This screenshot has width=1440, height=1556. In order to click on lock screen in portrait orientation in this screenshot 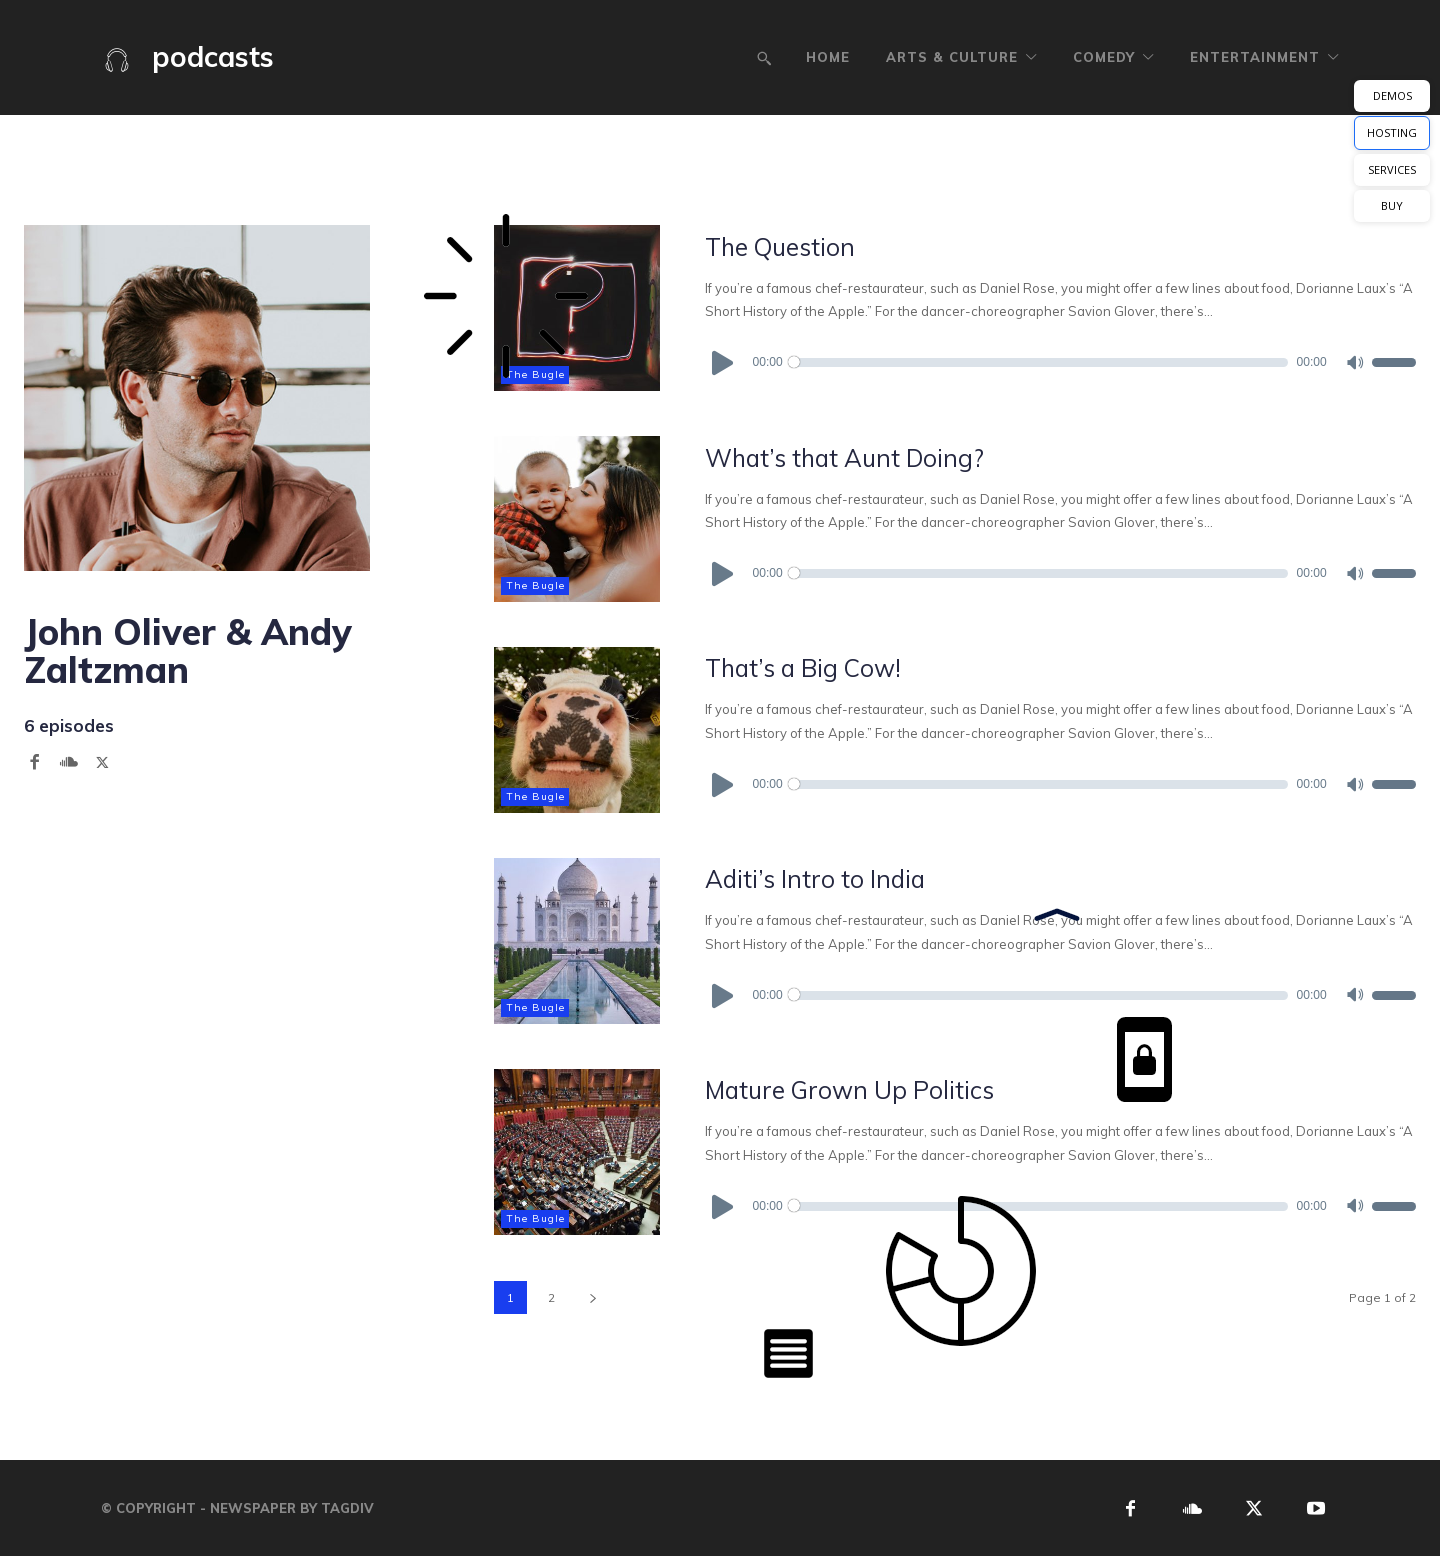, I will do `click(1144, 1059)`.